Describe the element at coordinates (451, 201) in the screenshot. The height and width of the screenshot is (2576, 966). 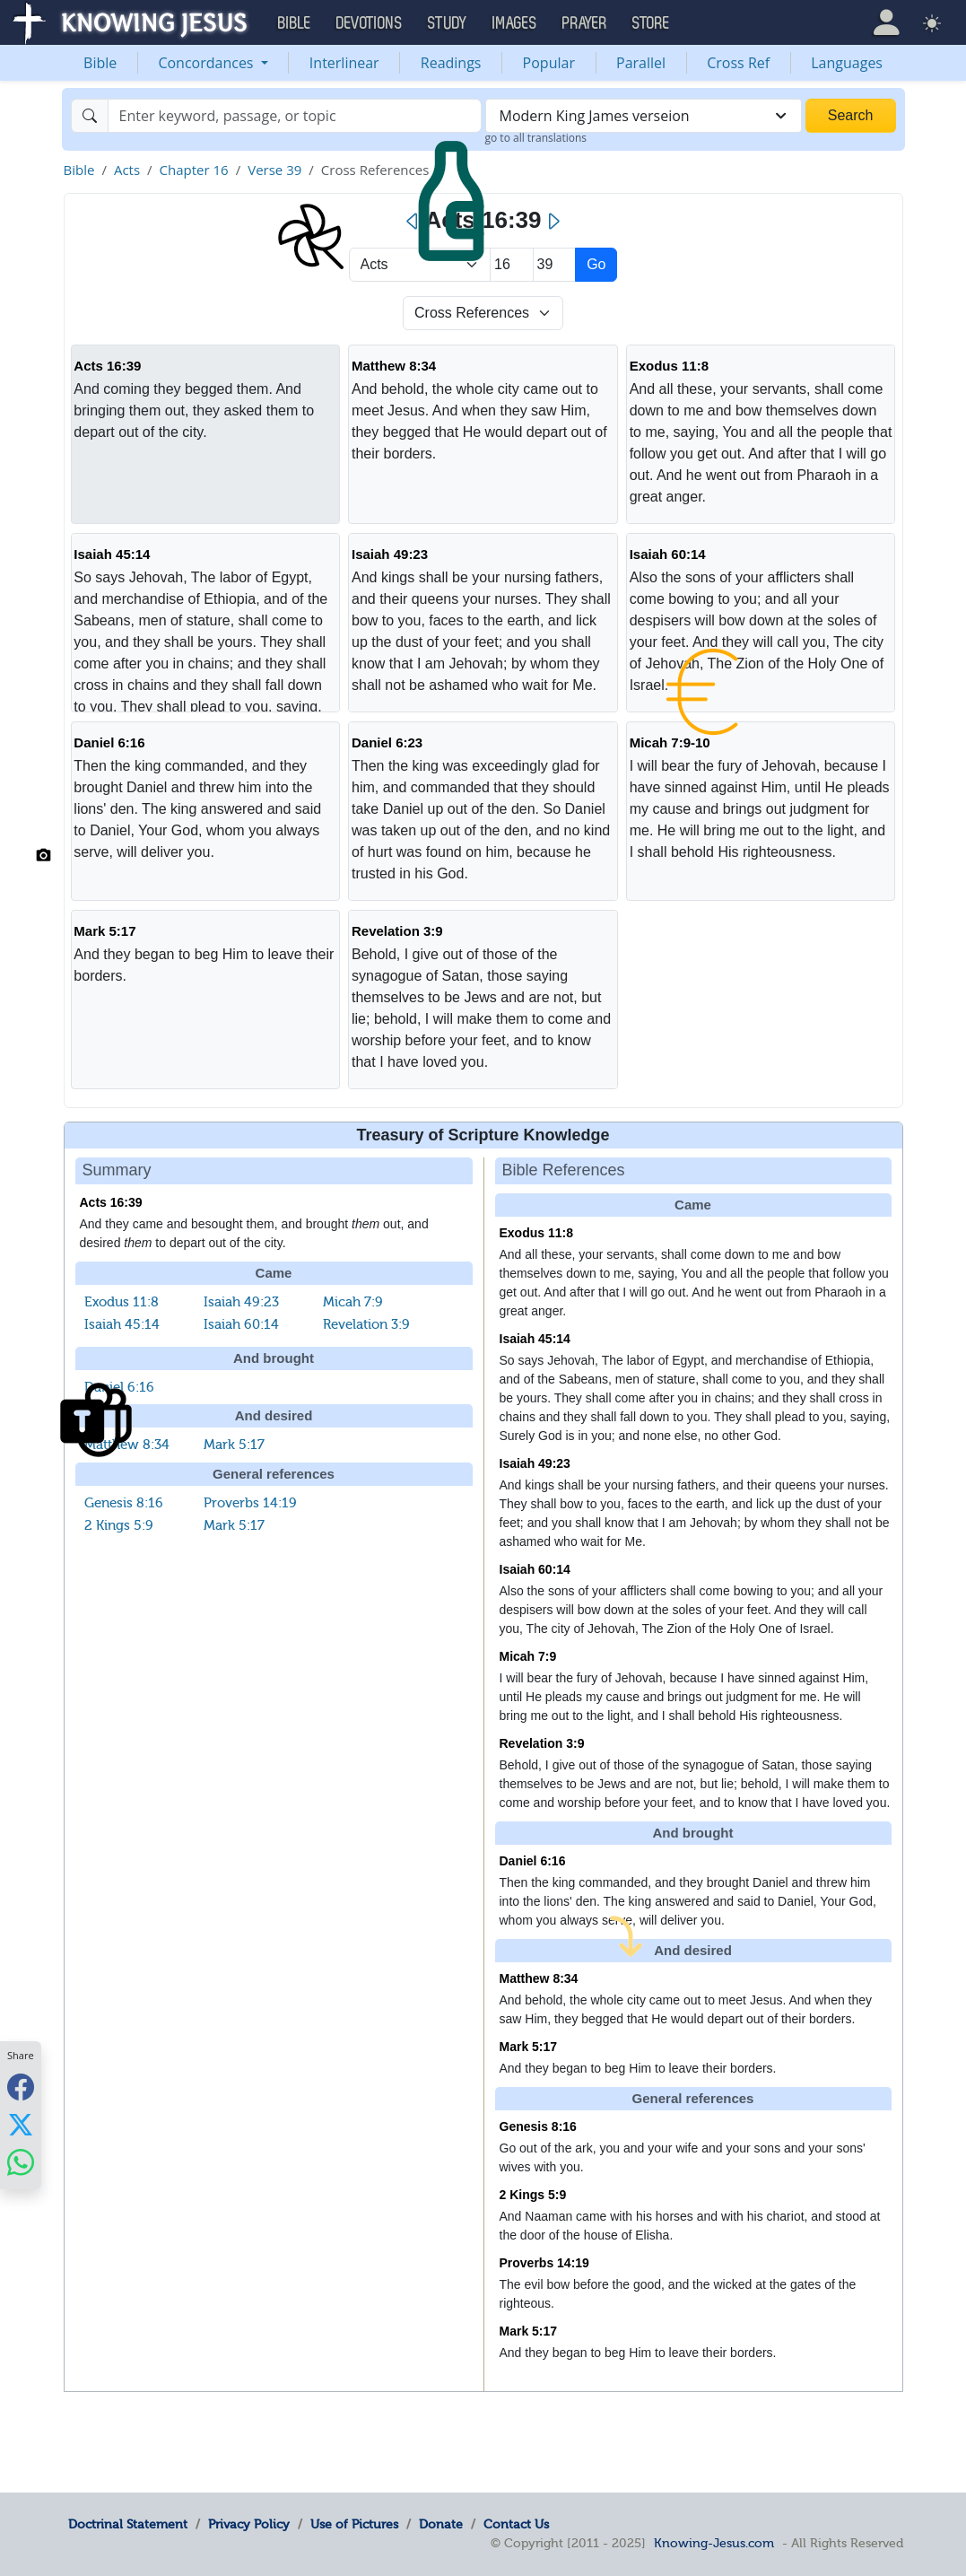
I see `browse wine selection` at that location.